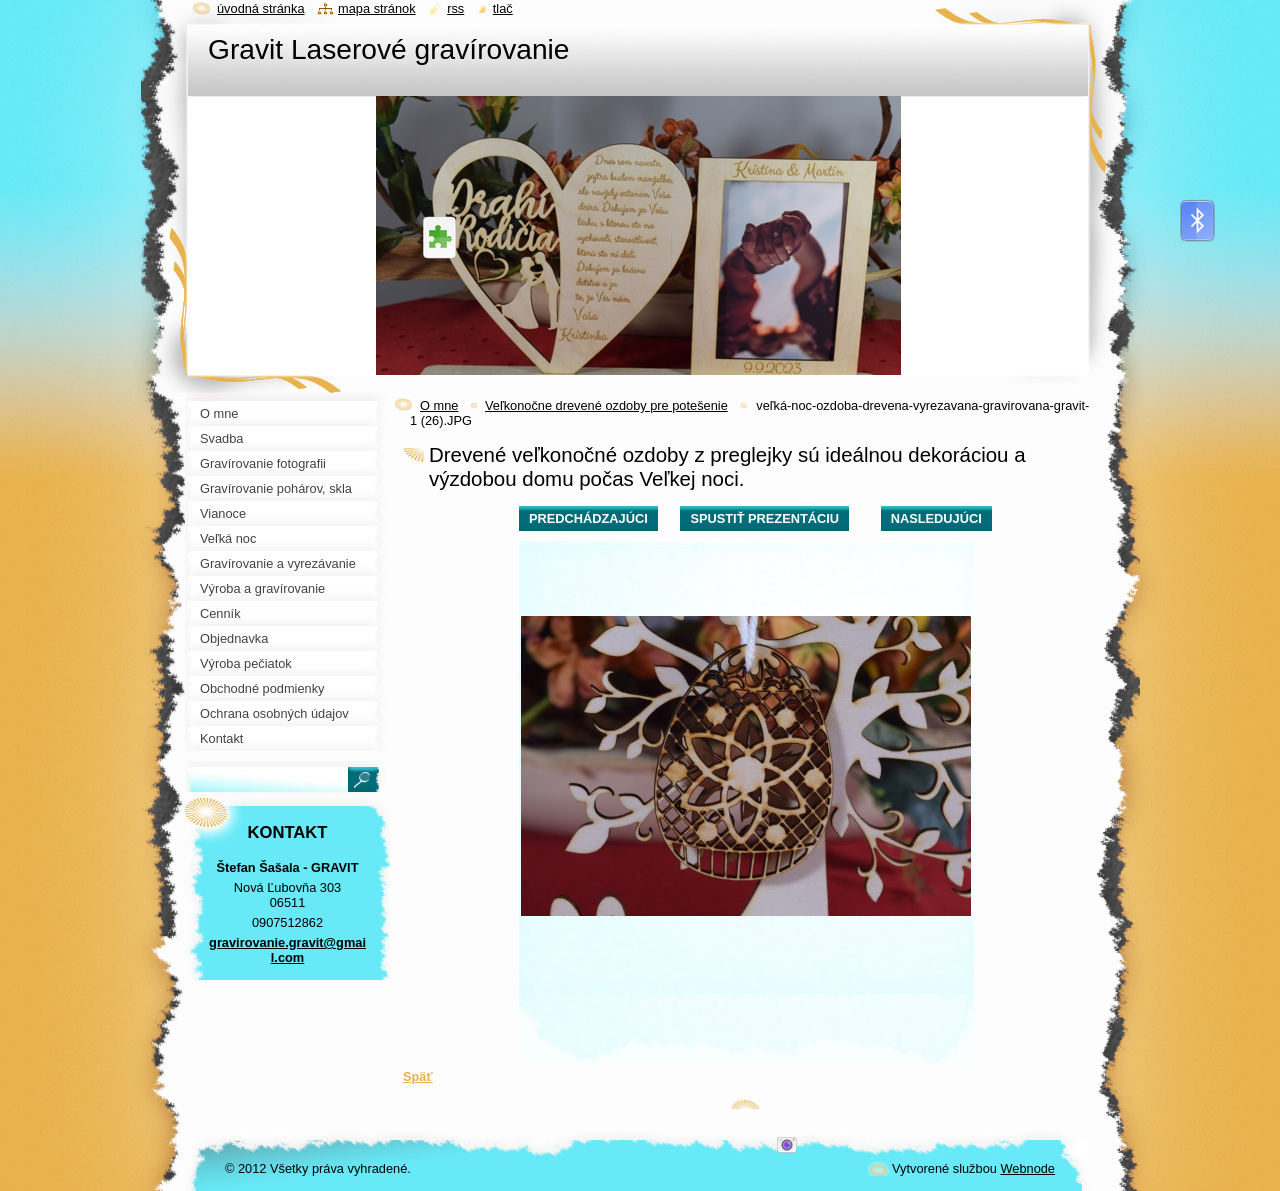 This screenshot has height=1191, width=1280. I want to click on indicates bluetooth is currently active, so click(1197, 220).